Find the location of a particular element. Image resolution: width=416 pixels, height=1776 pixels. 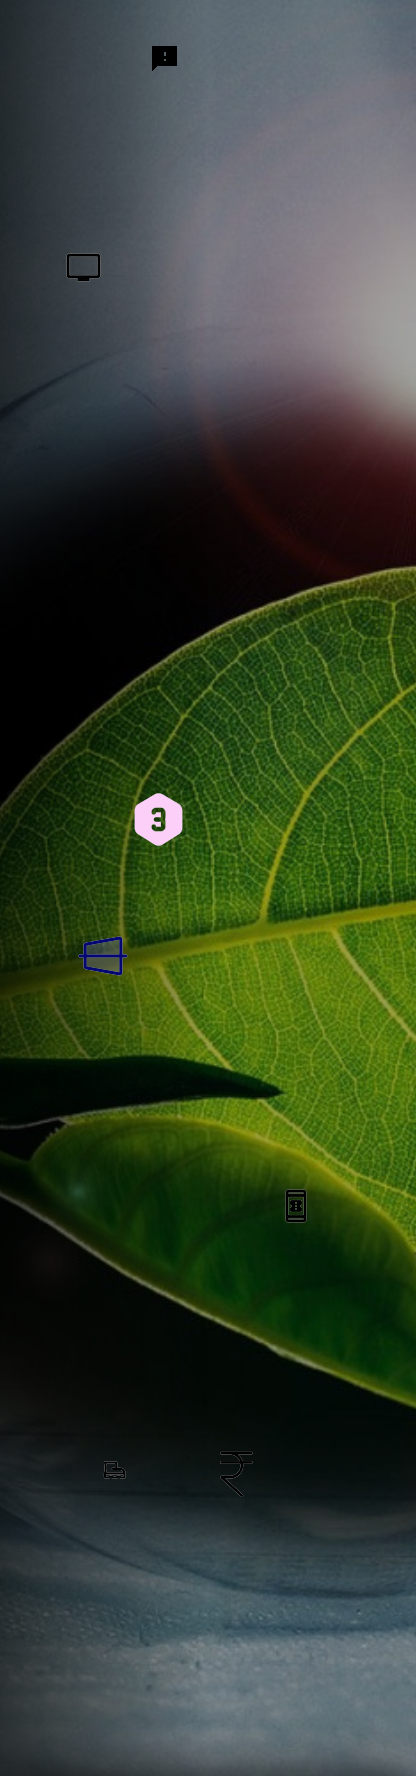

view price in Indian rupees is located at coordinates (234, 1473).